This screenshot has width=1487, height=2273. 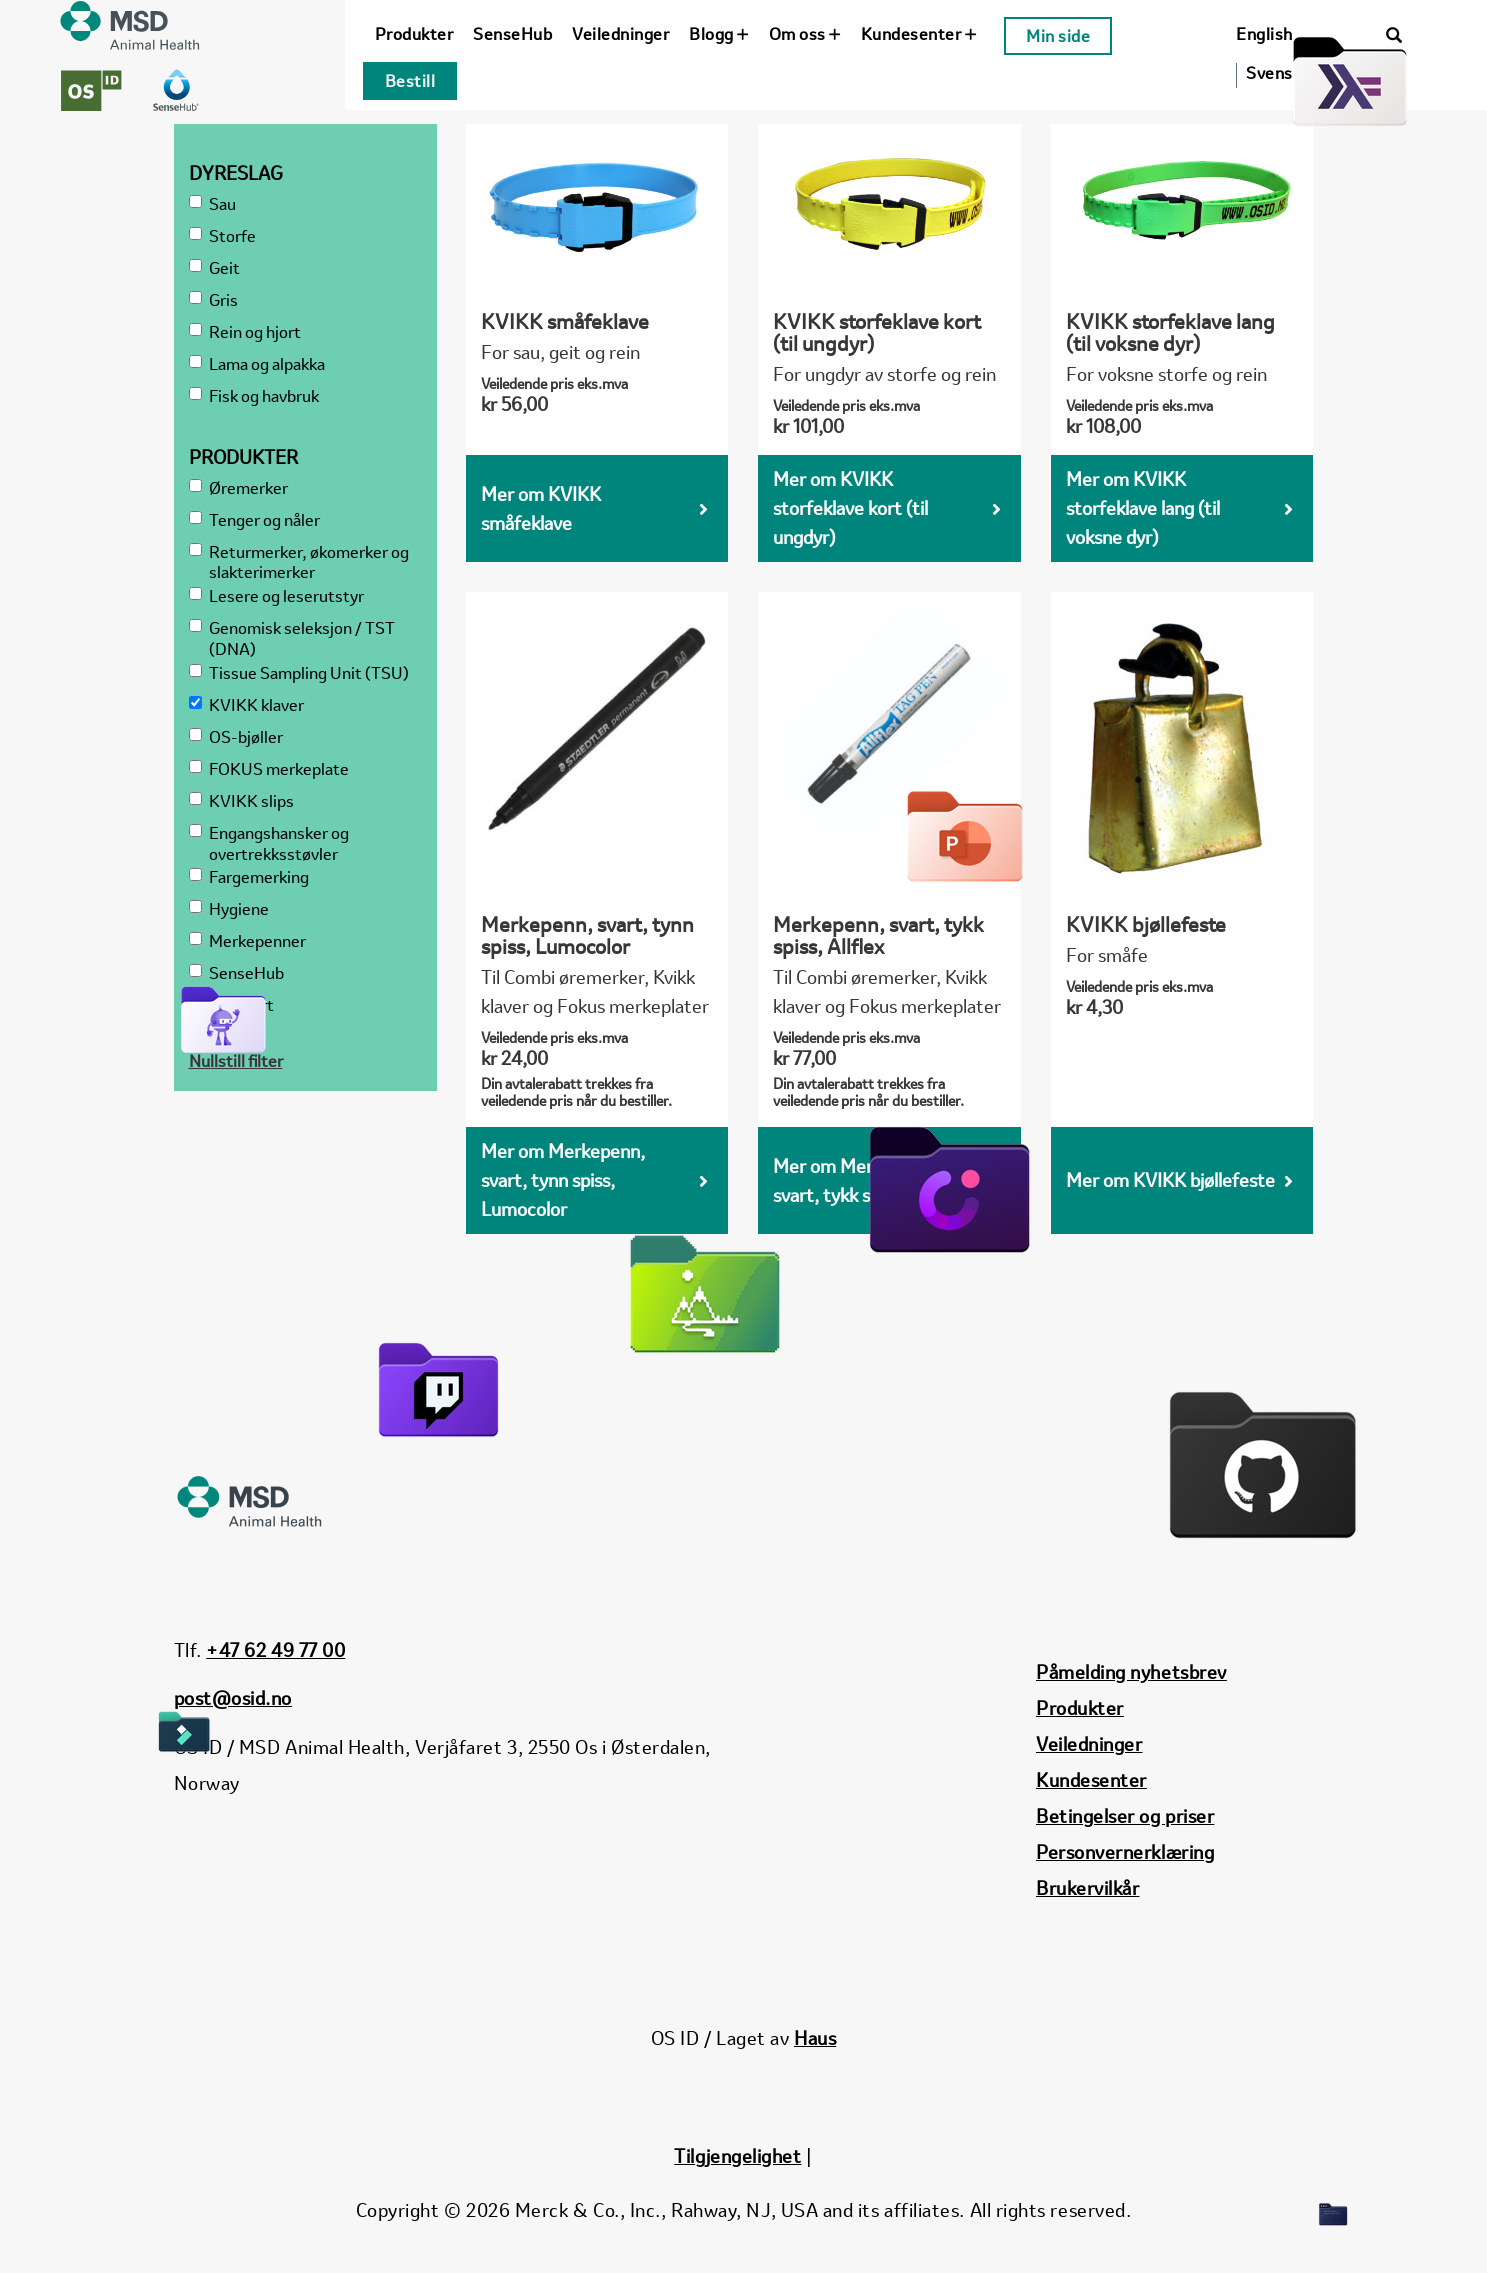 I want to click on open the maui framework project folder, so click(x=223, y=1022).